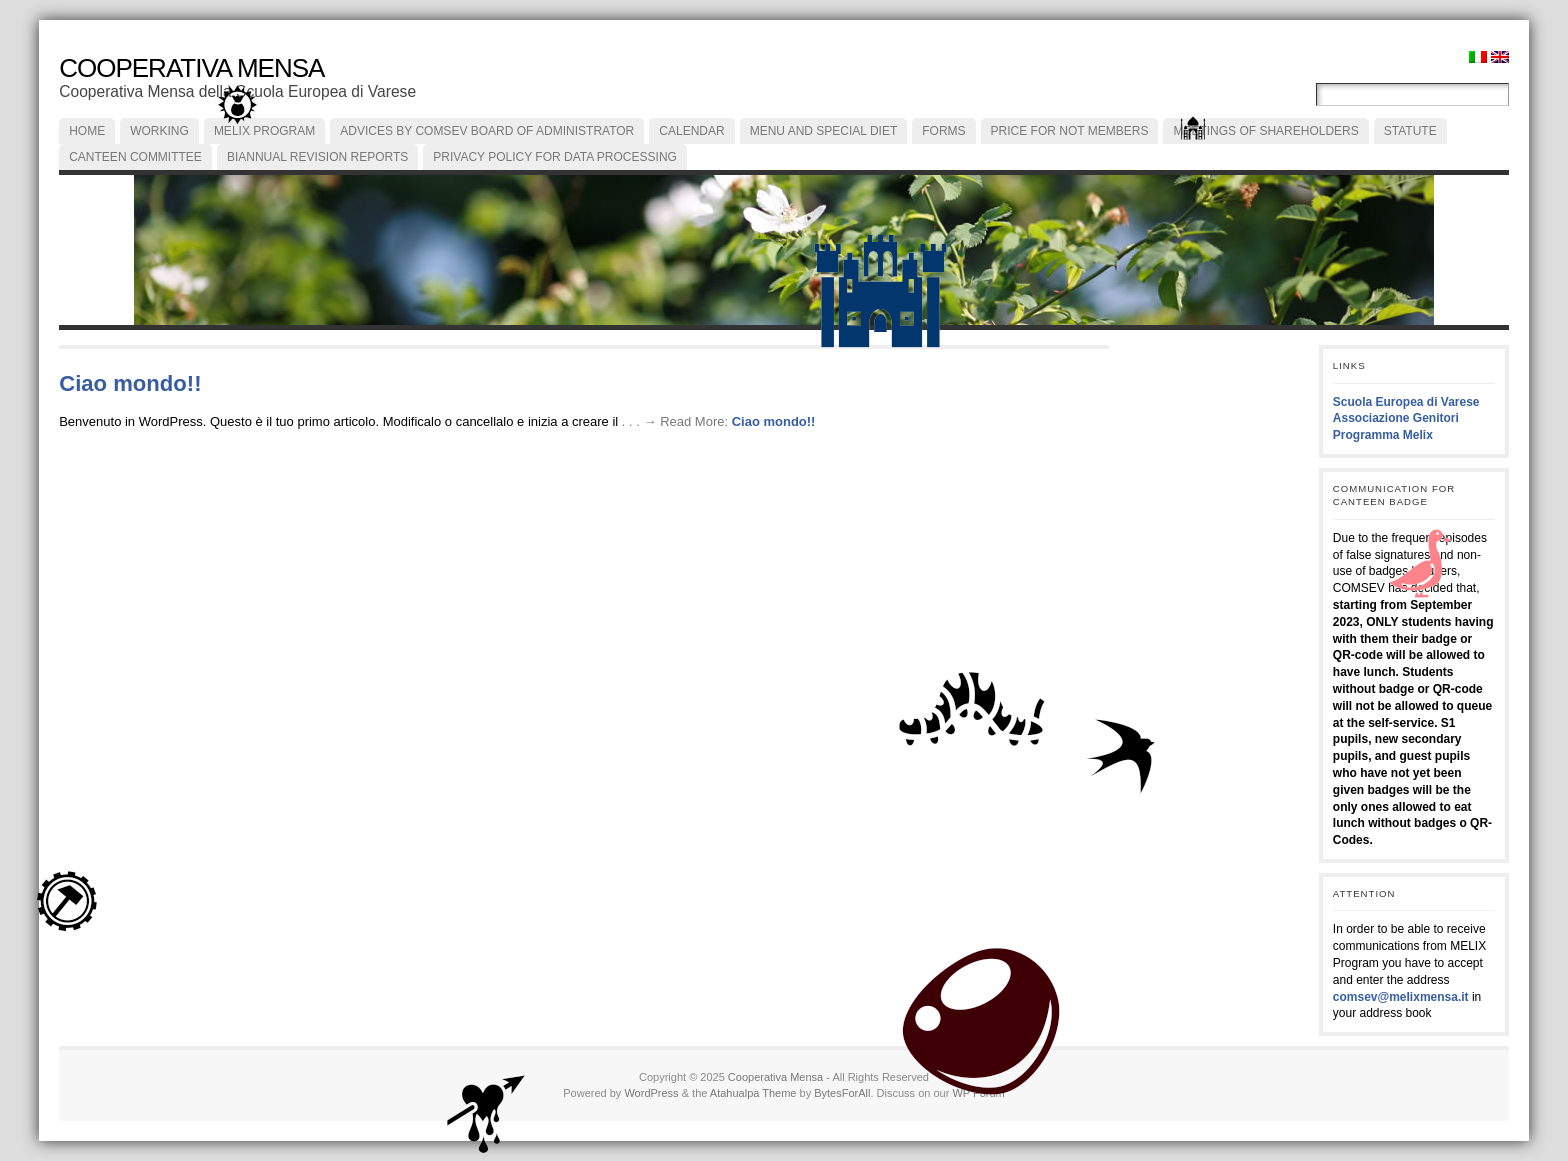 The width and height of the screenshot is (1568, 1161). What do you see at coordinates (67, 901) in the screenshot?
I see `access crafting or workshop settings` at bounding box center [67, 901].